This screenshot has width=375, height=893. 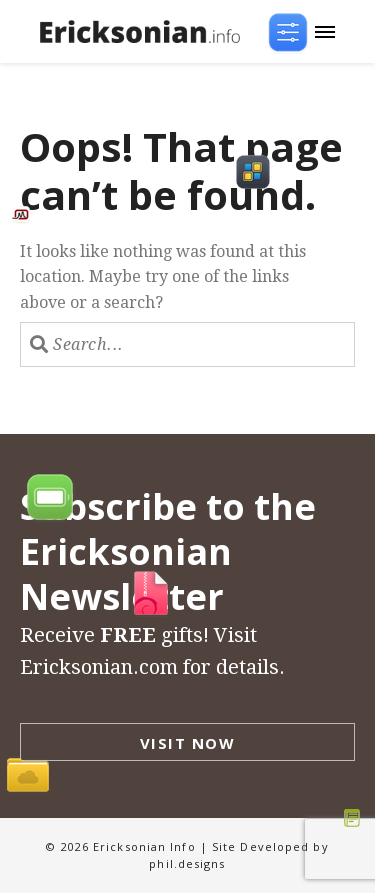 What do you see at coordinates (253, 172) in the screenshot?
I see `launch gnome klotski sliding block puzzle game` at bounding box center [253, 172].